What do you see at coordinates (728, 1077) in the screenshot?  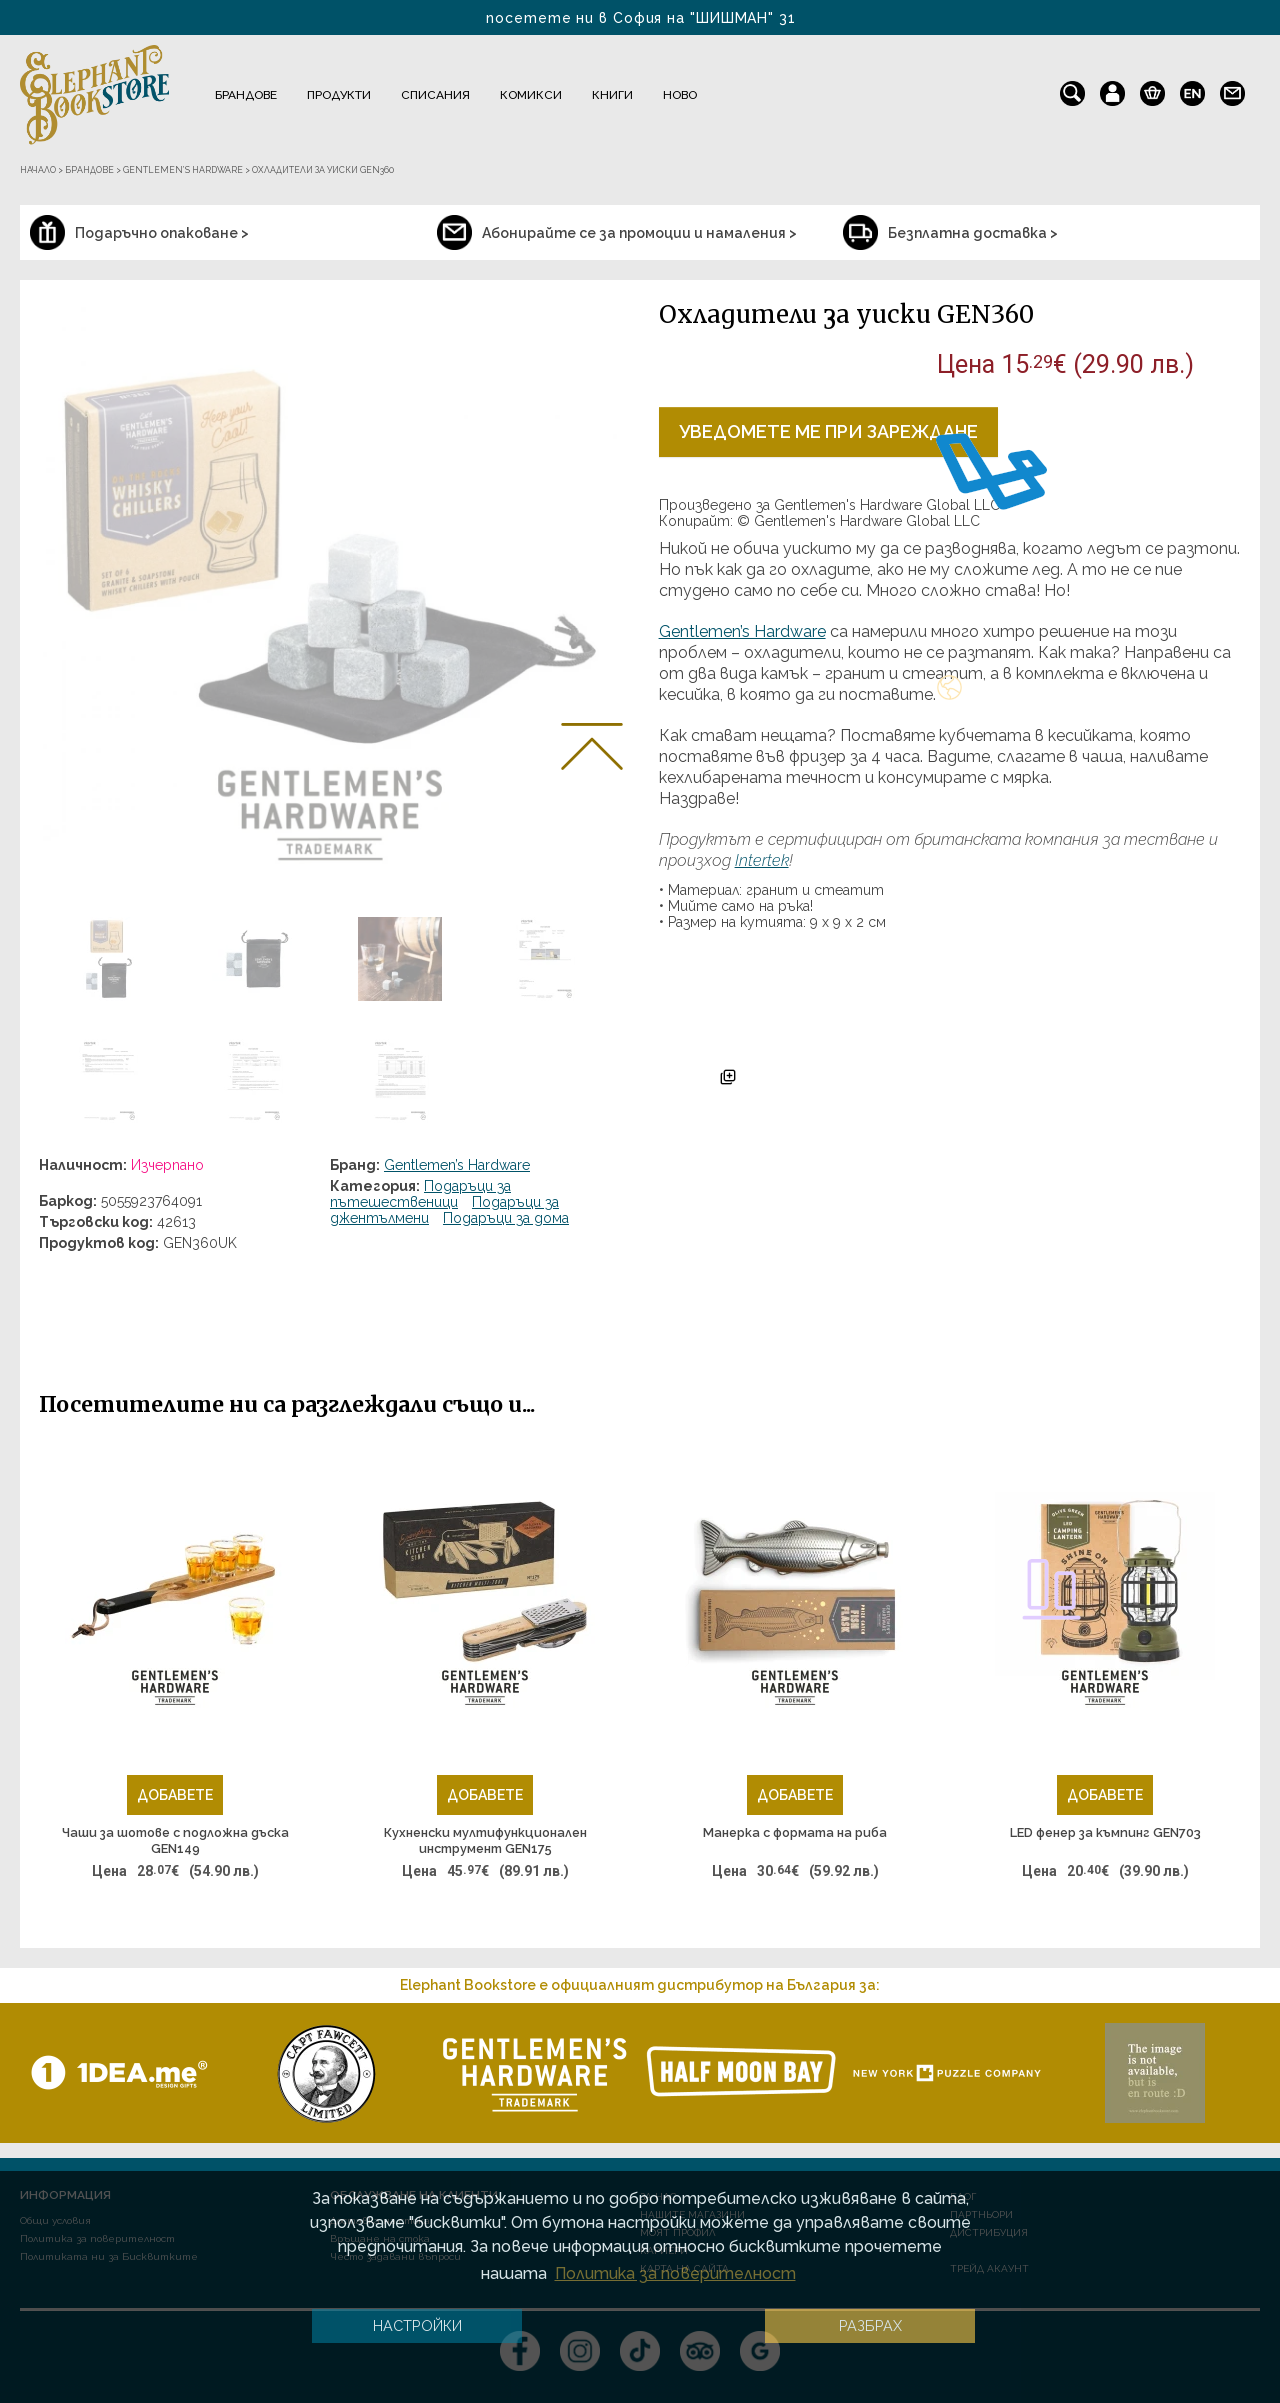 I see `add a new item to your library` at bounding box center [728, 1077].